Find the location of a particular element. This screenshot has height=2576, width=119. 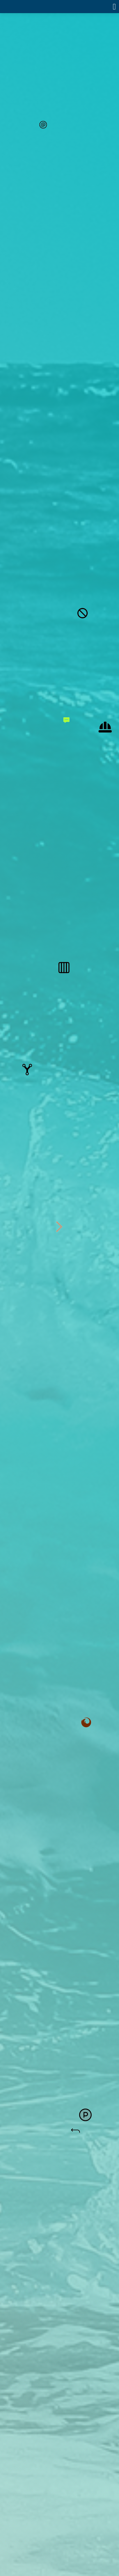

access construction or work site features is located at coordinates (105, 728).